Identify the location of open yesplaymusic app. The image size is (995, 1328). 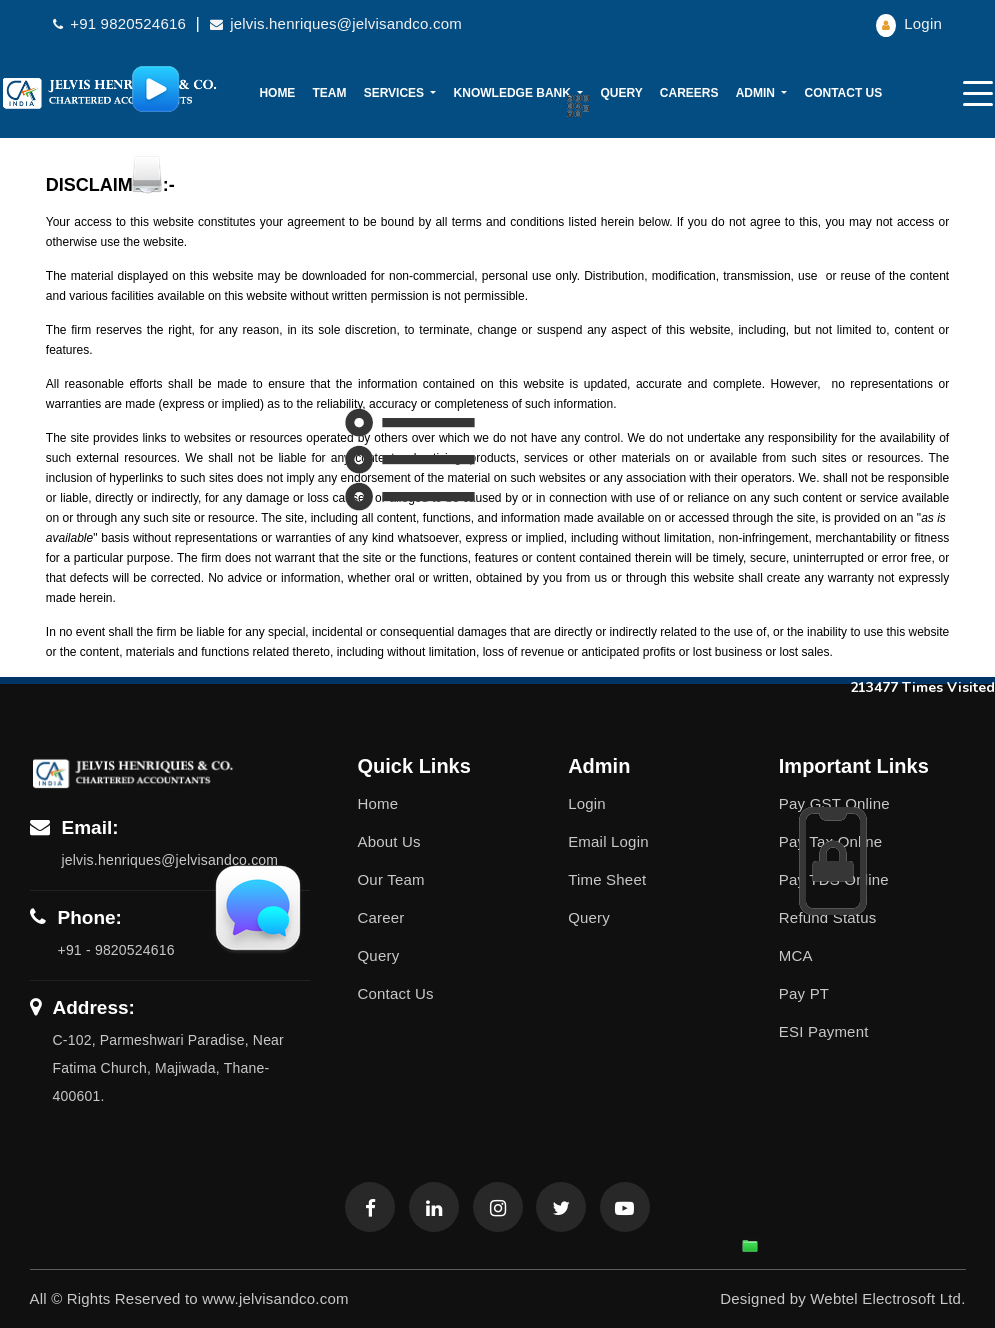
(155, 89).